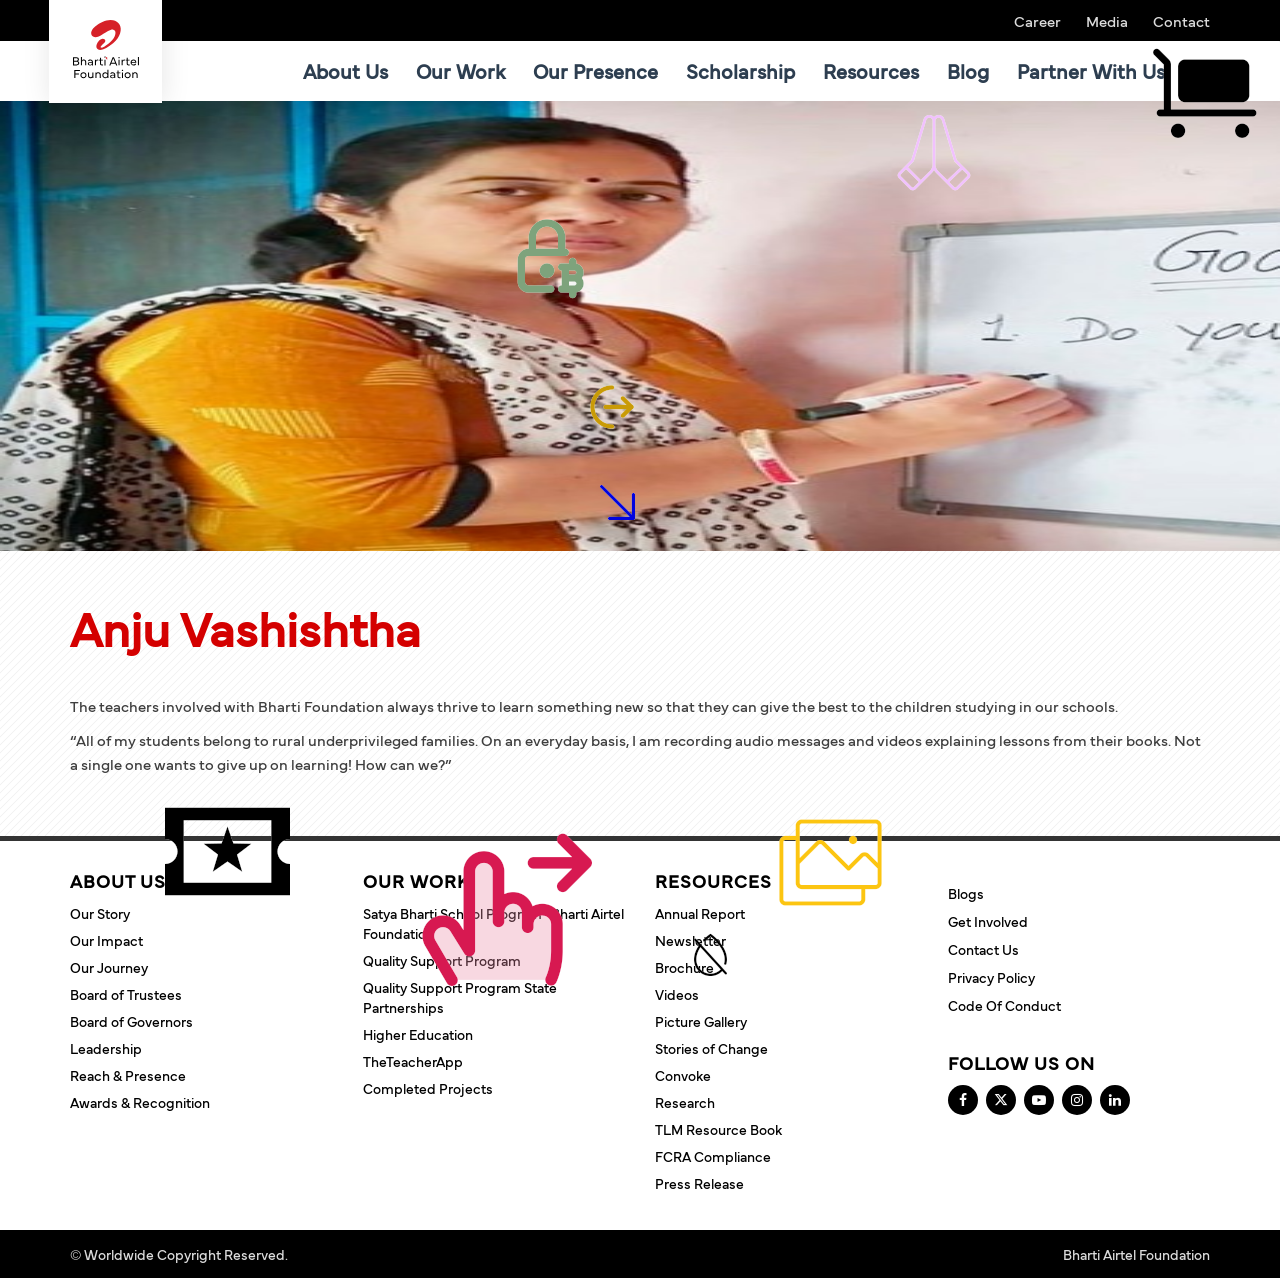 Image resolution: width=1280 pixels, height=1278 pixels. What do you see at coordinates (547, 256) in the screenshot?
I see `secure bitcoin wallet or storage` at bounding box center [547, 256].